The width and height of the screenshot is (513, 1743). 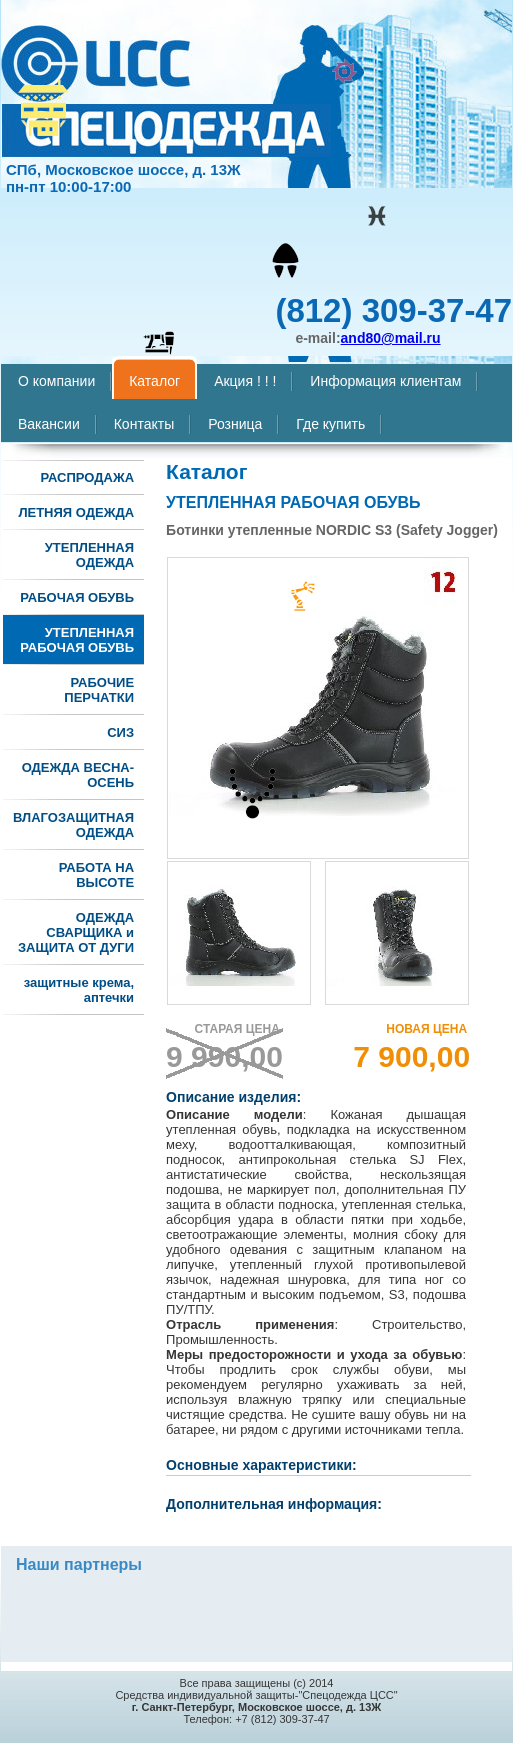 What do you see at coordinates (159, 343) in the screenshot?
I see `pneumatic stapler tool in a crafting or building game` at bounding box center [159, 343].